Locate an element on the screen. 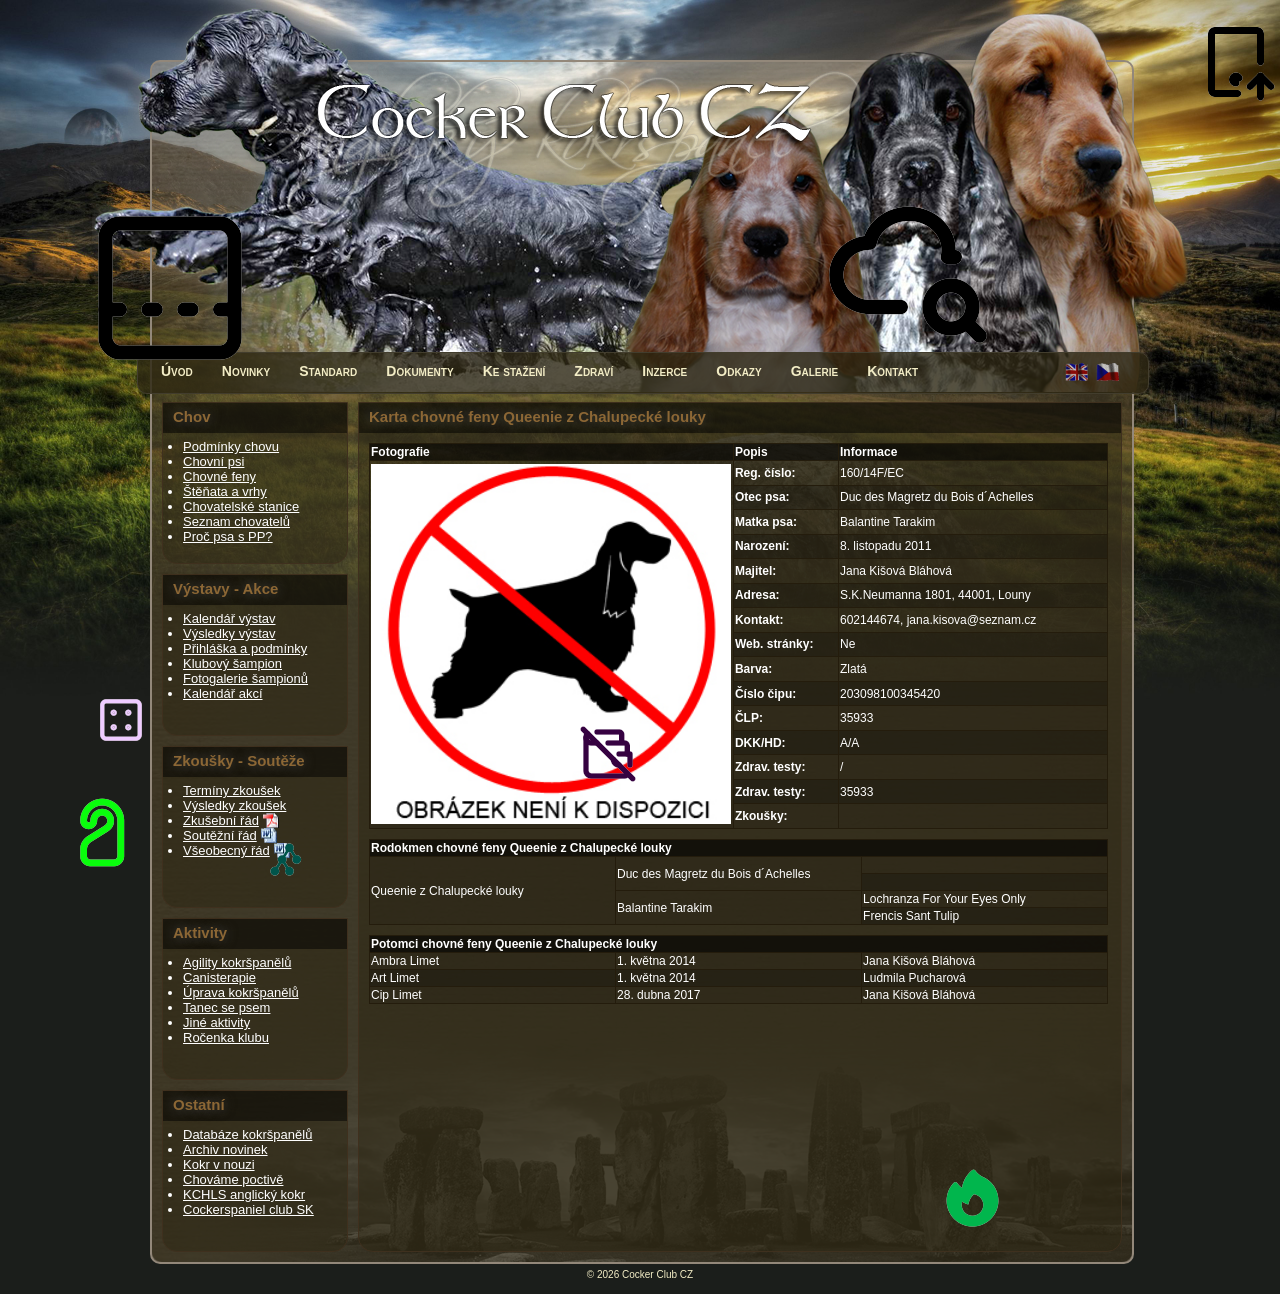 The height and width of the screenshot is (1294, 1280). view hierarchical data structure is located at coordinates (286, 859).